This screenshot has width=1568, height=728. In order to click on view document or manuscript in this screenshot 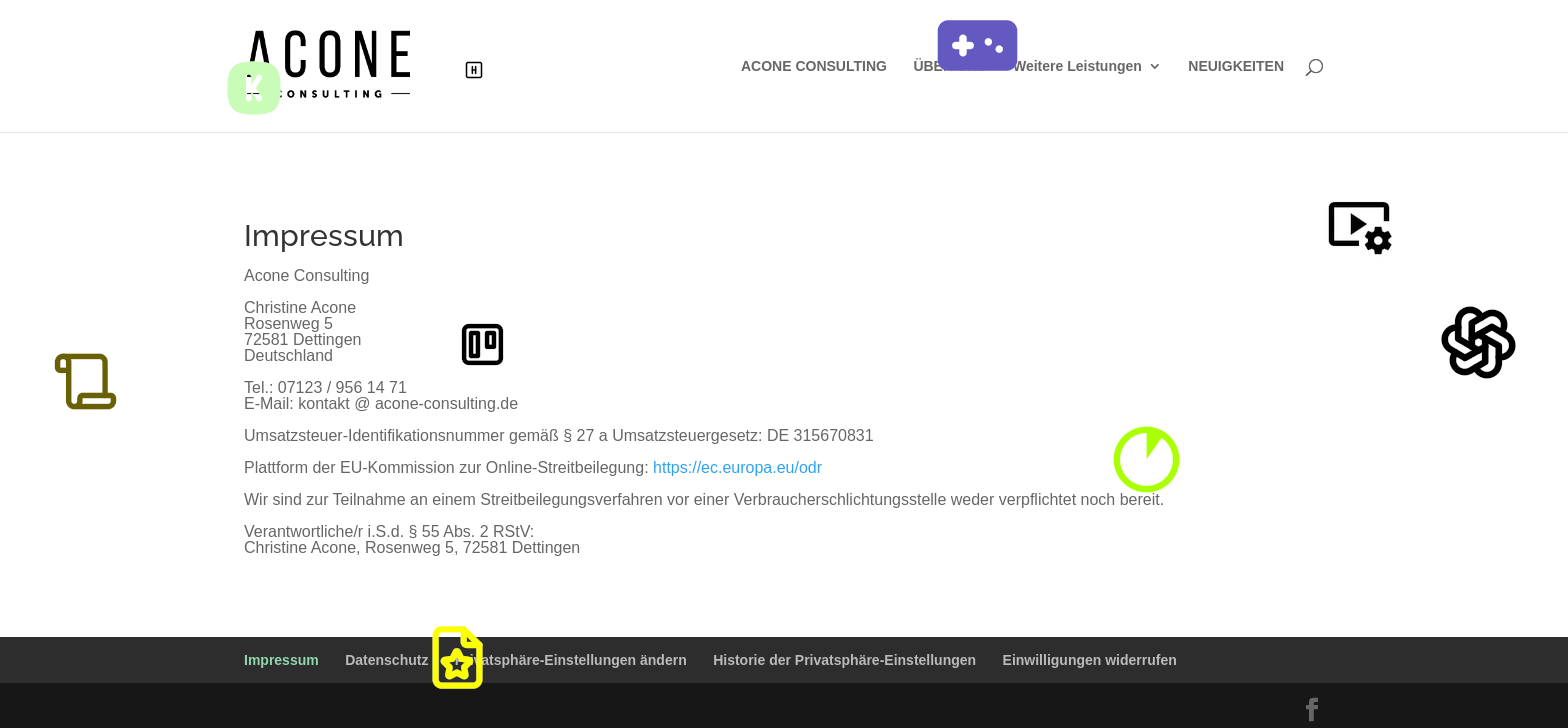, I will do `click(85, 381)`.